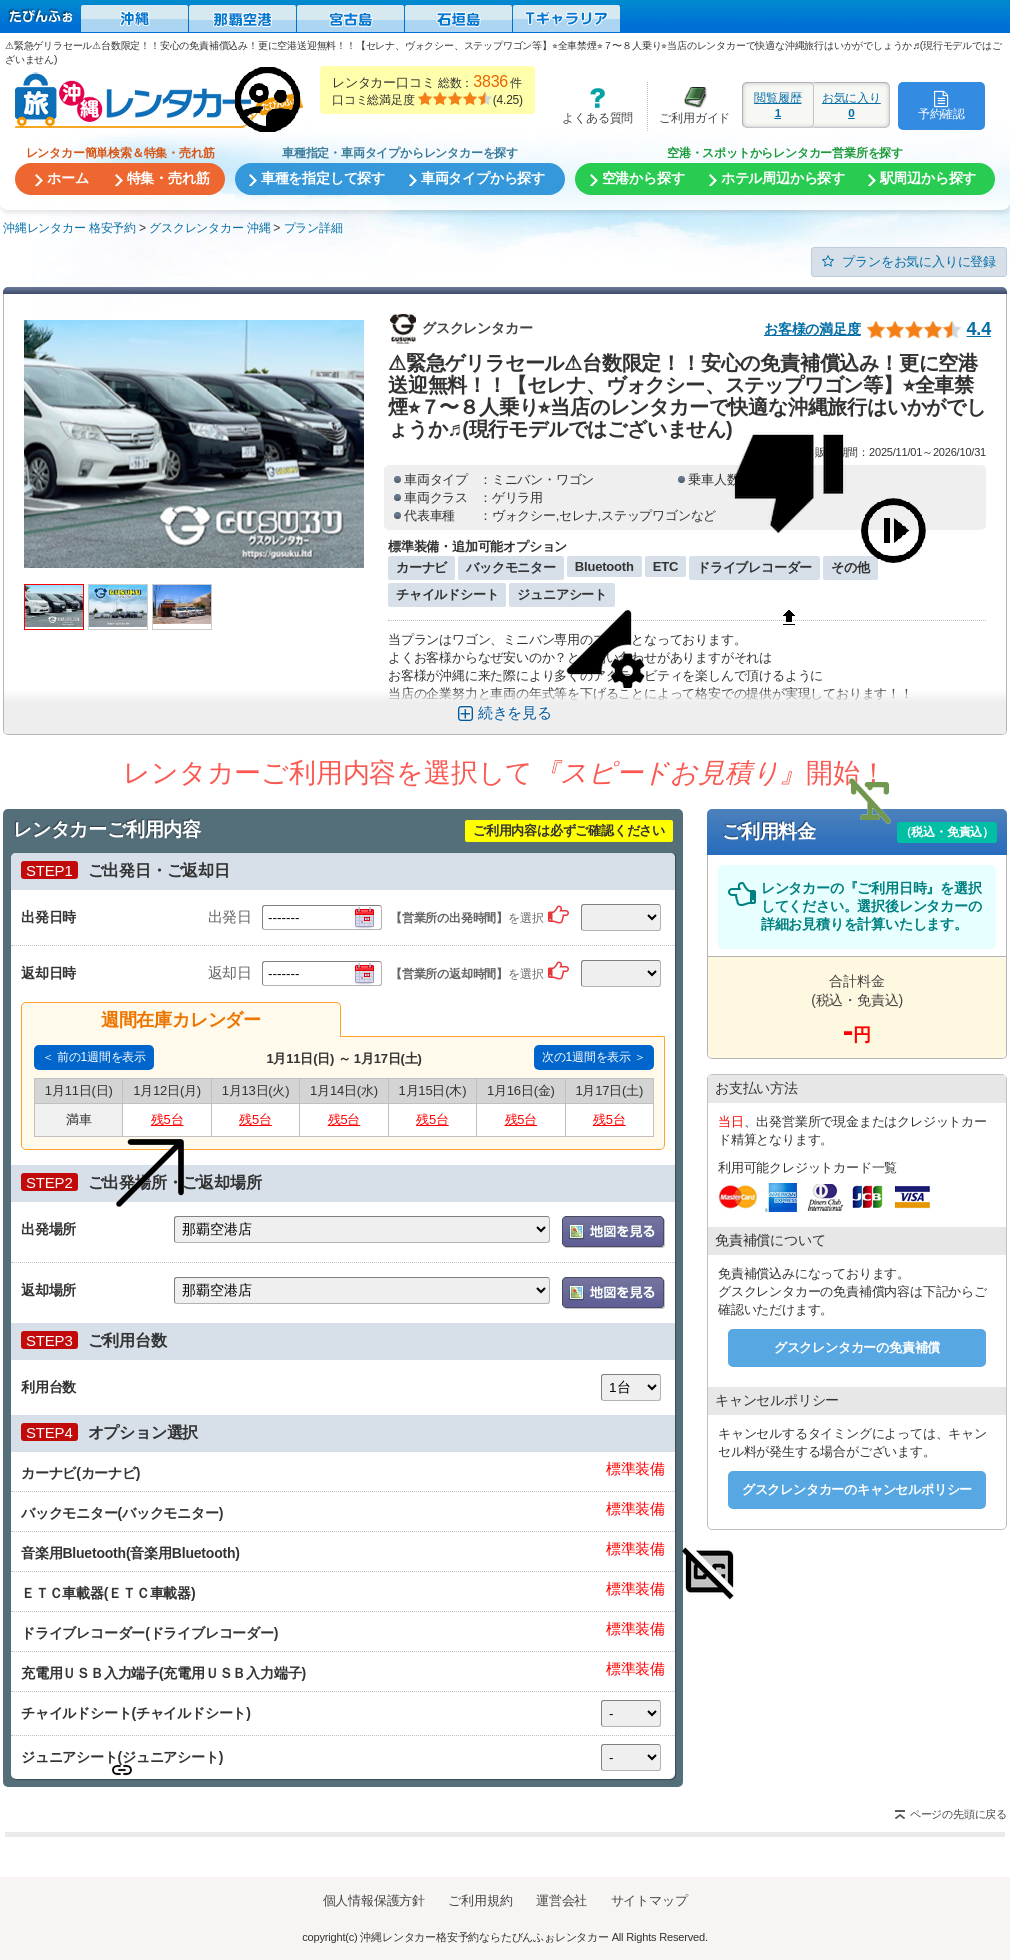 The height and width of the screenshot is (1960, 1010). I want to click on access data or network settings, so click(603, 646).